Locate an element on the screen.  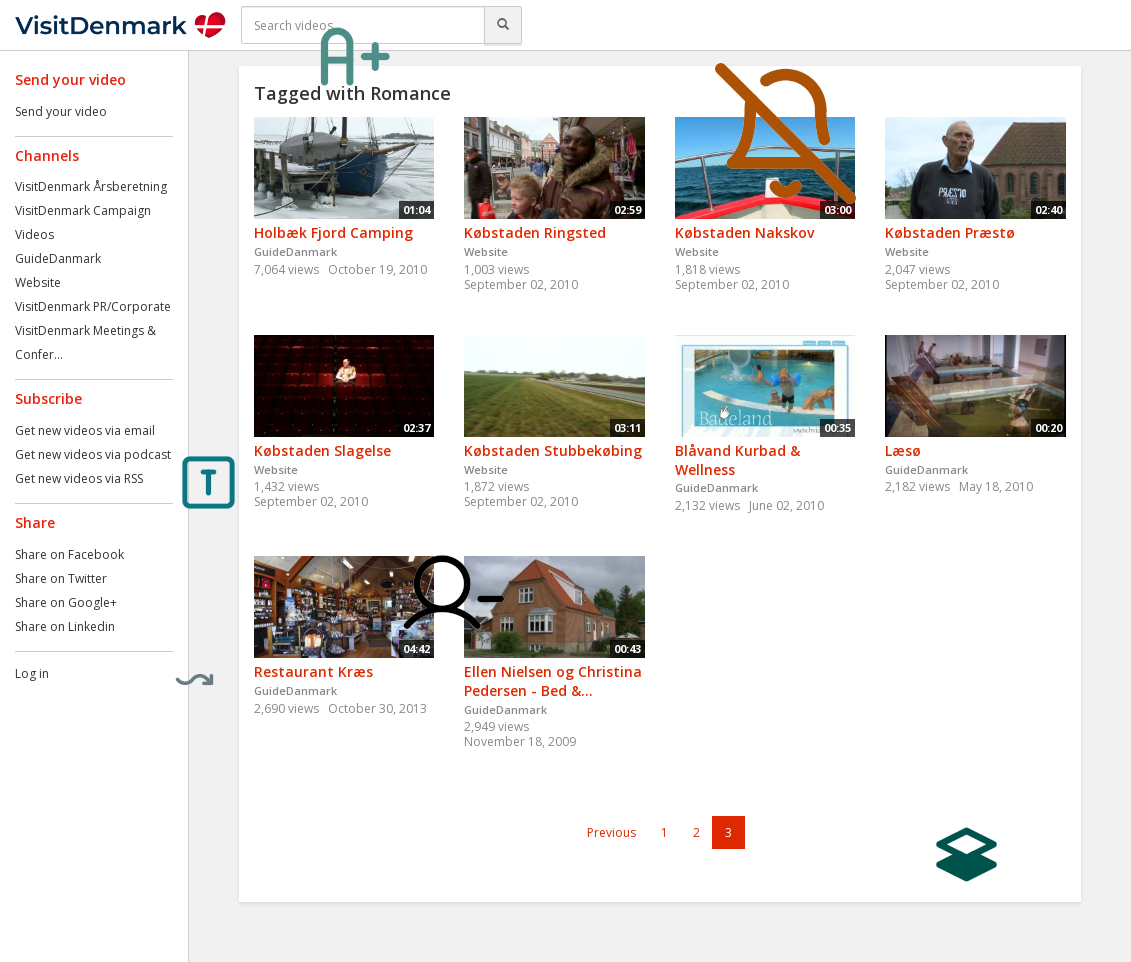
send layer backward in the stack is located at coordinates (966, 854).